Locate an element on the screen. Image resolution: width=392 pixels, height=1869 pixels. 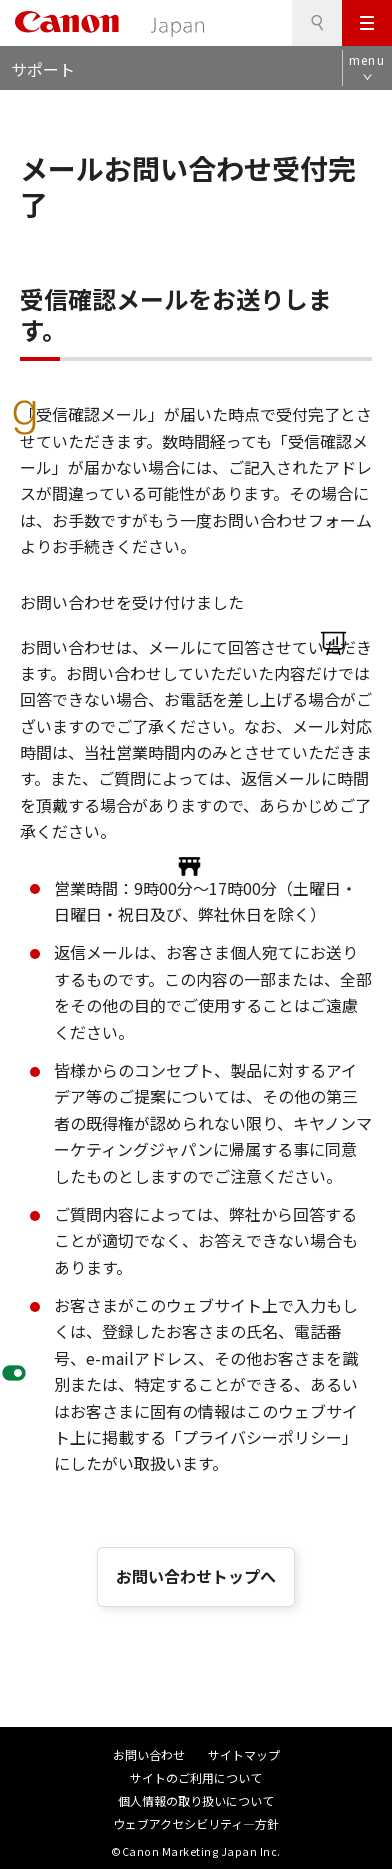
view bridge or overpass locations is located at coordinates (189, 866).